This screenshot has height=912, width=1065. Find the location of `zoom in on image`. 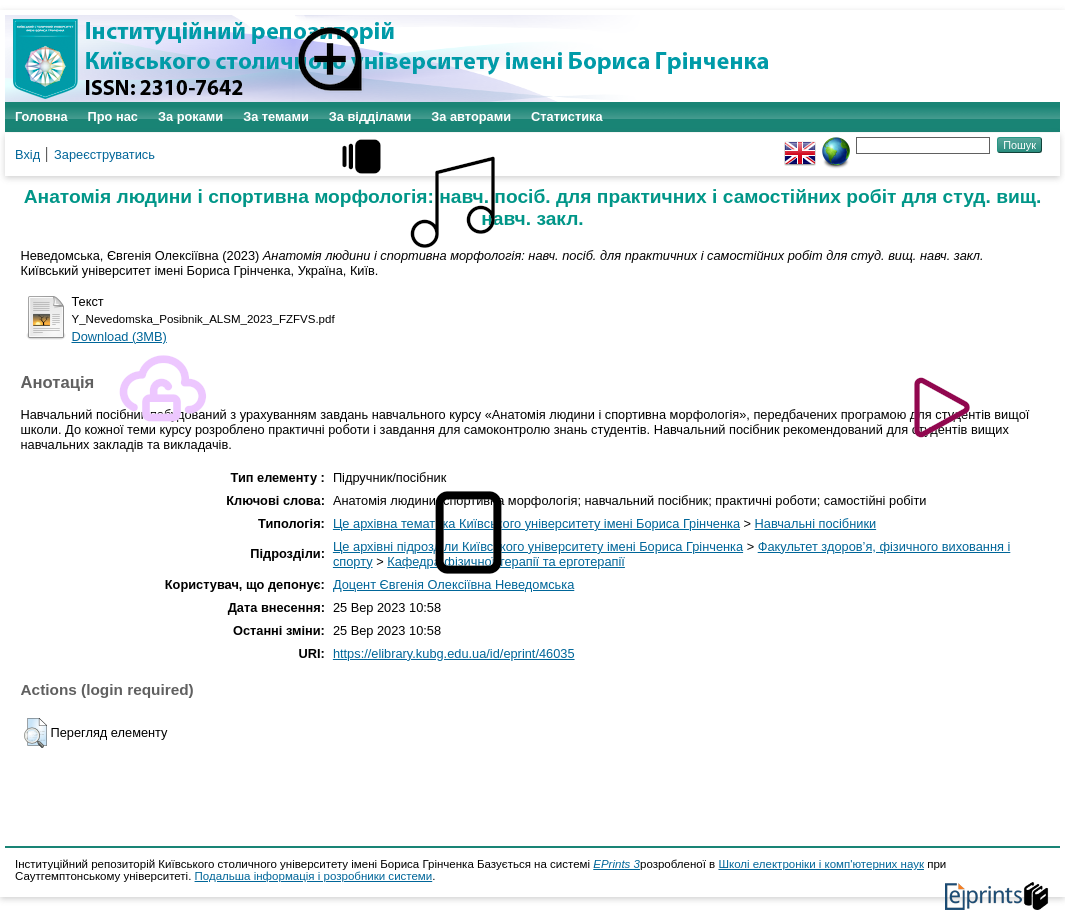

zoom in on image is located at coordinates (330, 59).